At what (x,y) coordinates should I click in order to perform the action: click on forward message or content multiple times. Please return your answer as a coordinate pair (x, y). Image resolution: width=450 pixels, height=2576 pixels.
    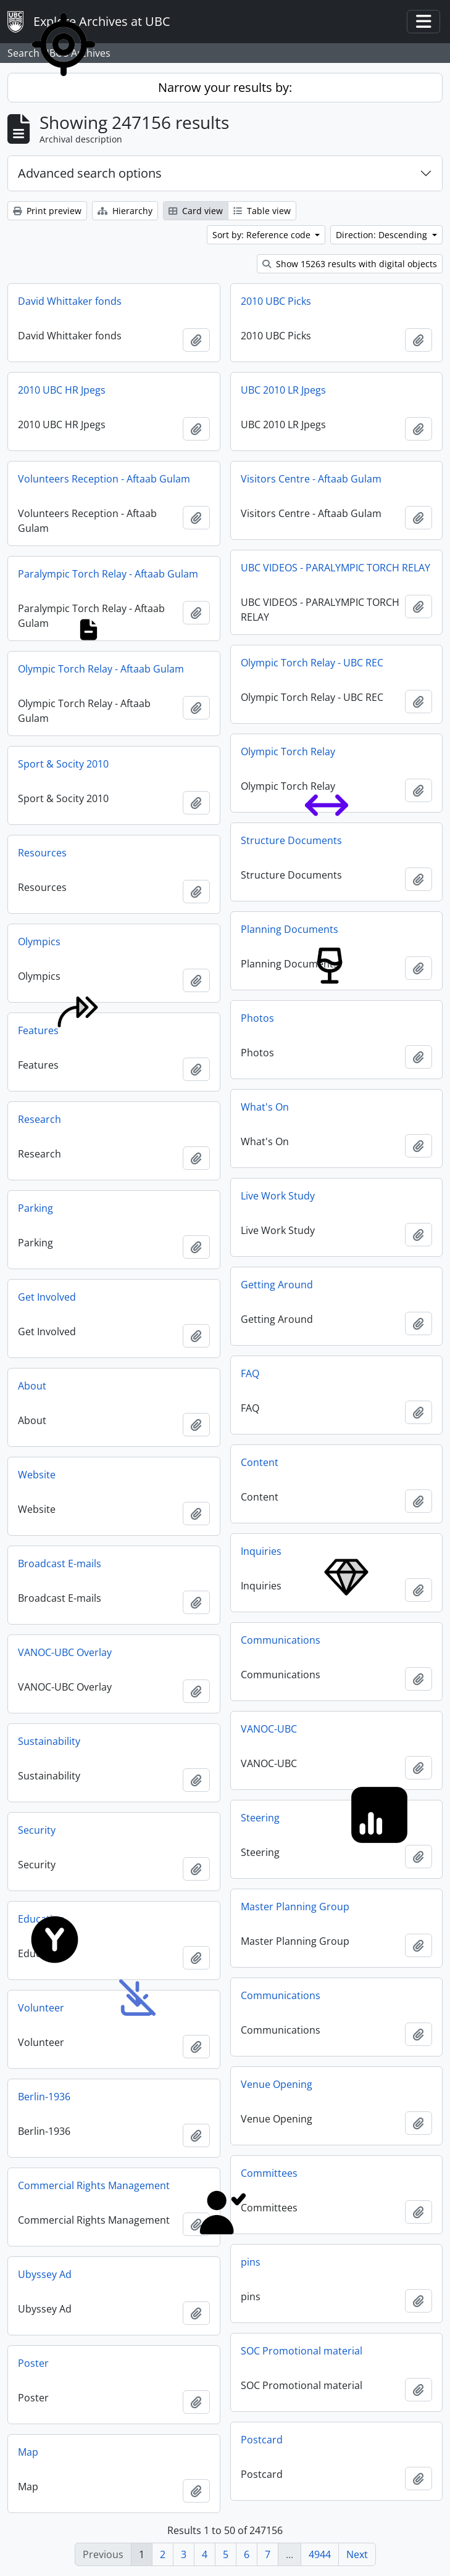
    Looking at the image, I should click on (78, 1012).